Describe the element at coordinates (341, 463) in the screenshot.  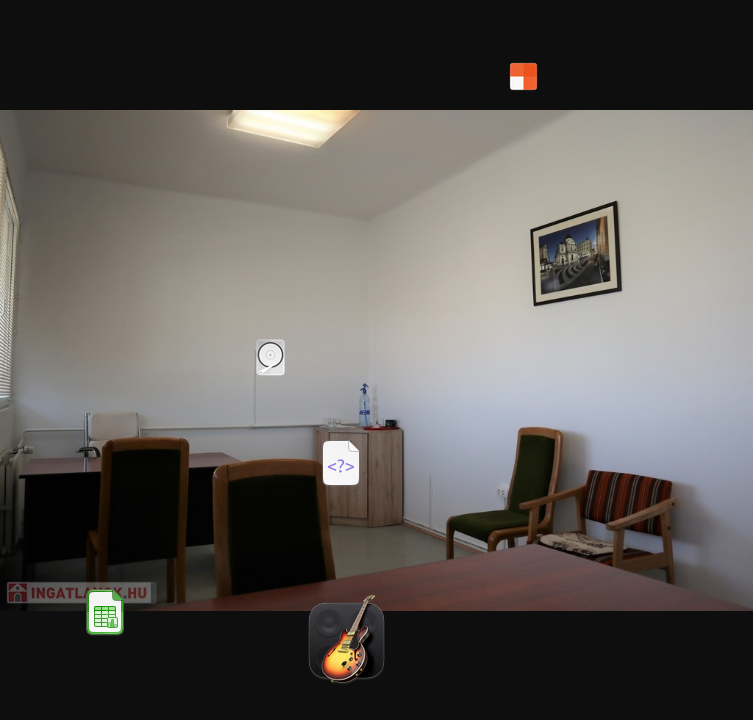
I see `indicates a PHP source code file` at that location.